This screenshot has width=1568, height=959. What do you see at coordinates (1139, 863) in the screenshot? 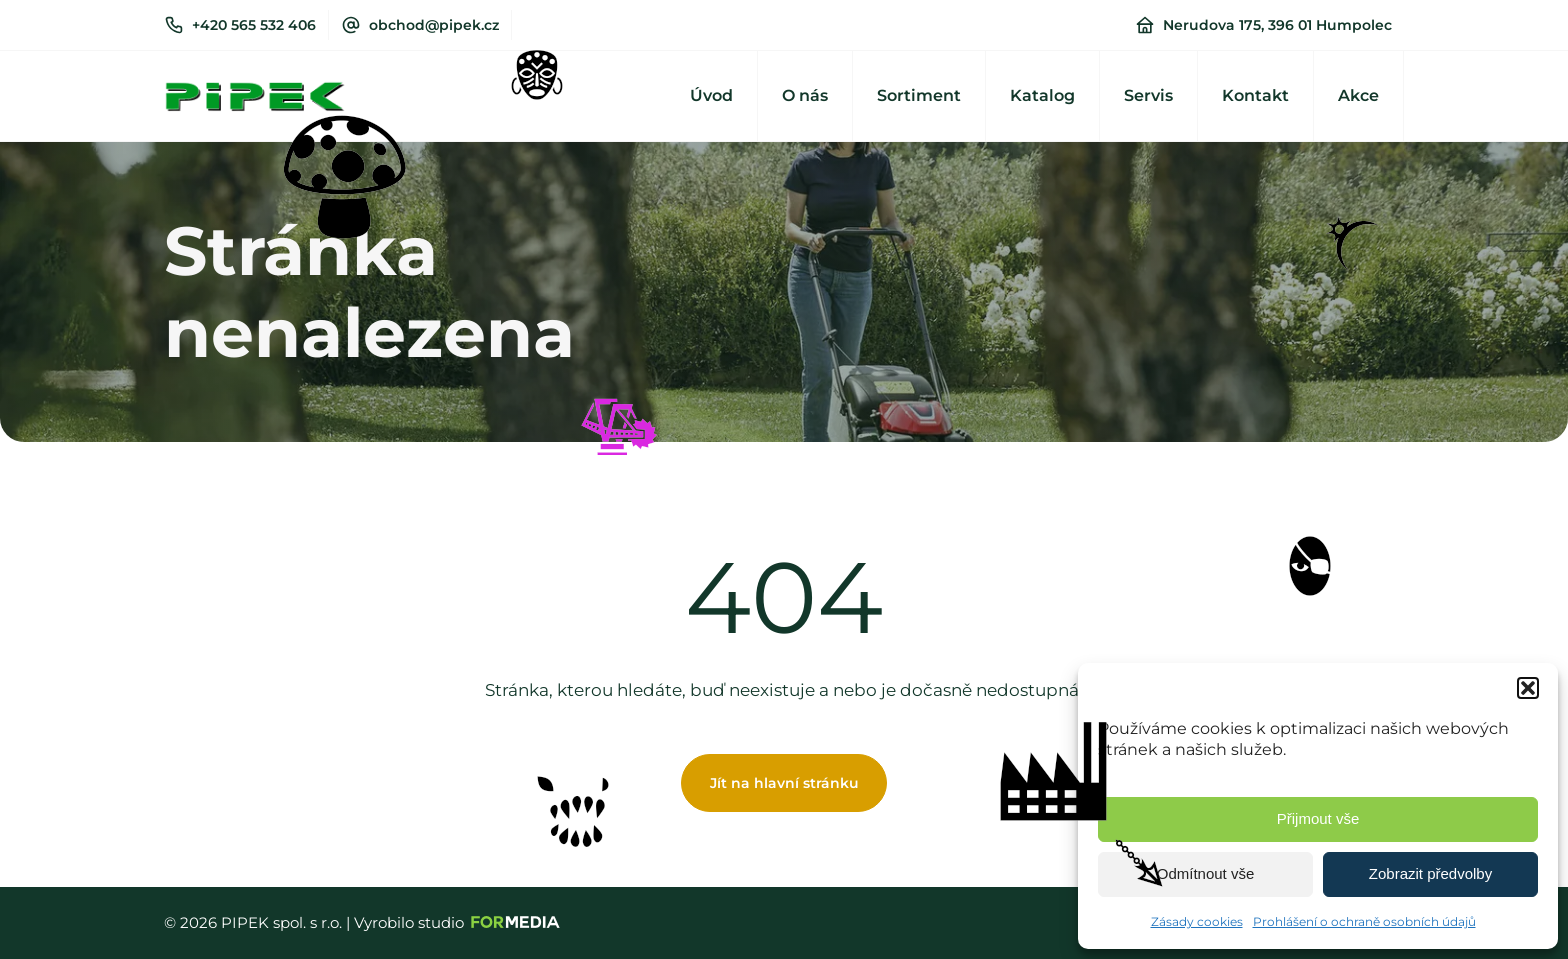
I see `equip harpoon weapon or grappling tool` at bounding box center [1139, 863].